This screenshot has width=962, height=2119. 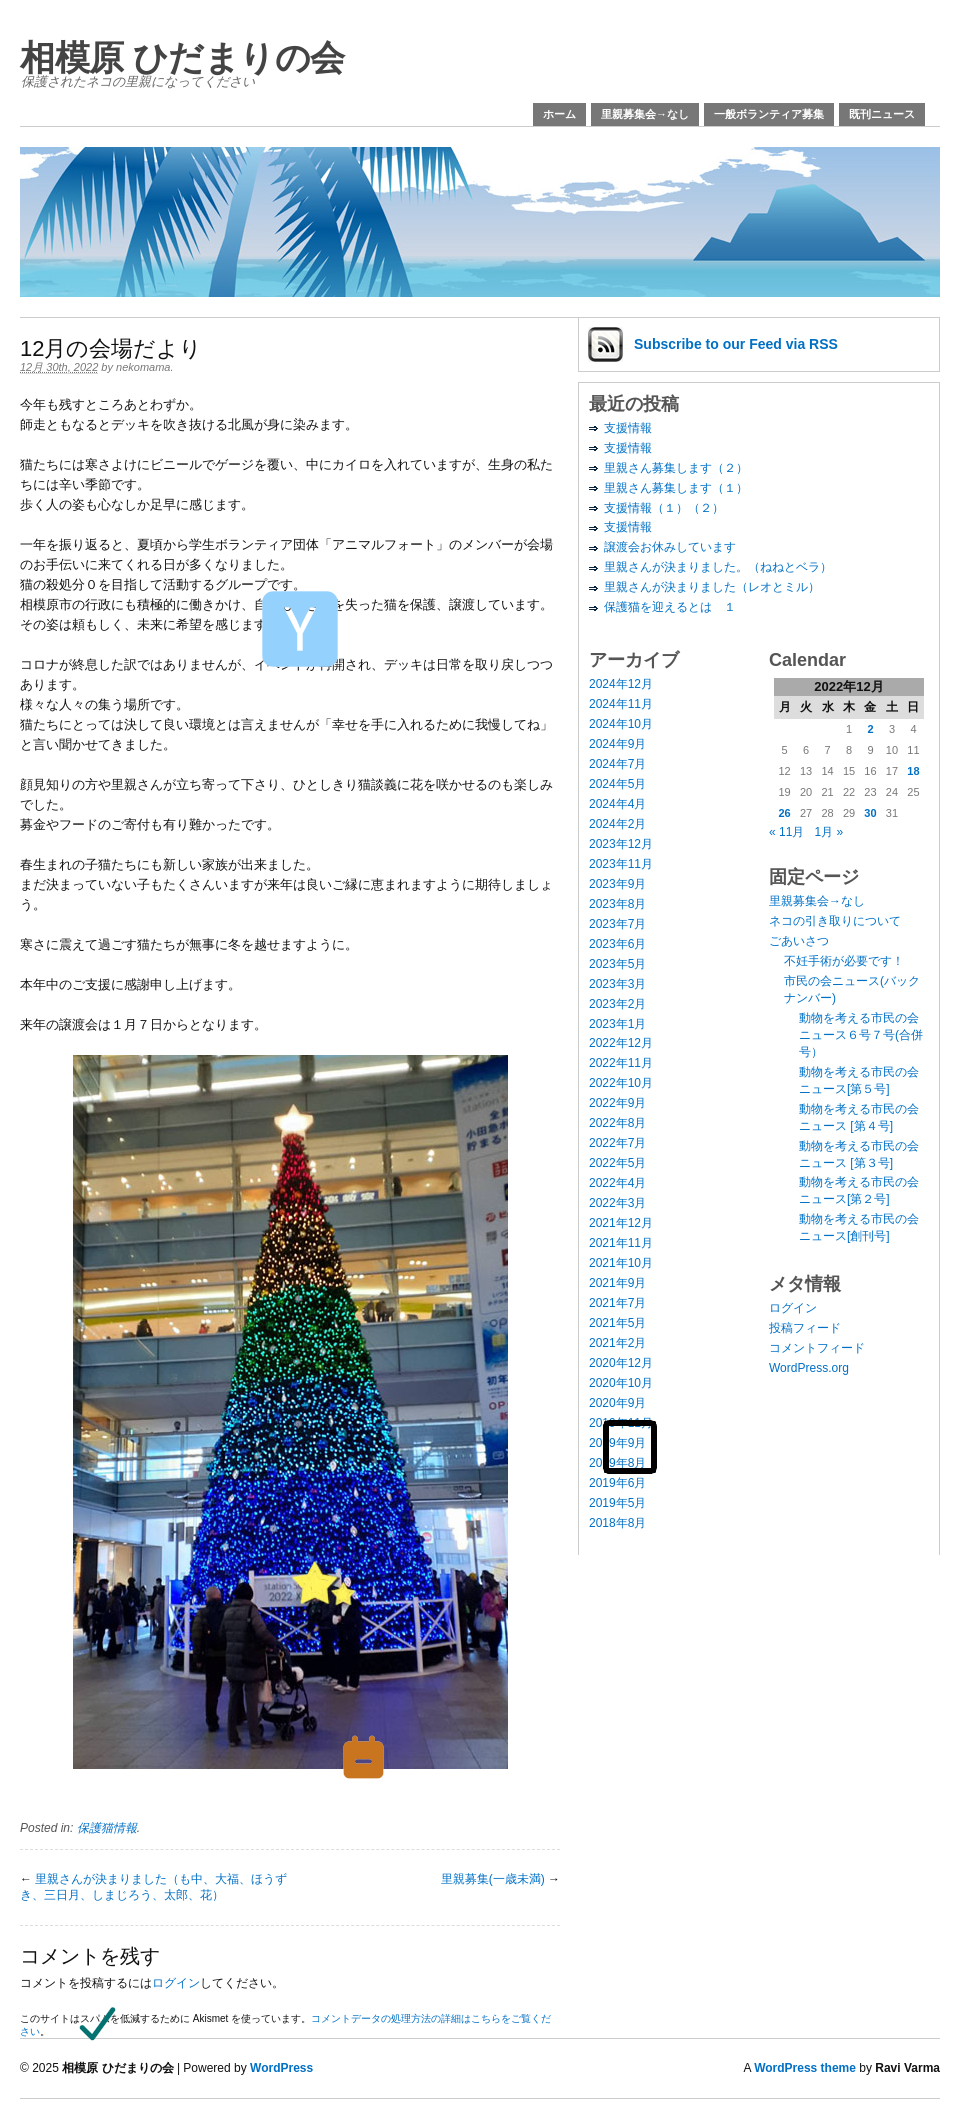 What do you see at coordinates (97, 2022) in the screenshot?
I see `confirms a completed action or task` at bounding box center [97, 2022].